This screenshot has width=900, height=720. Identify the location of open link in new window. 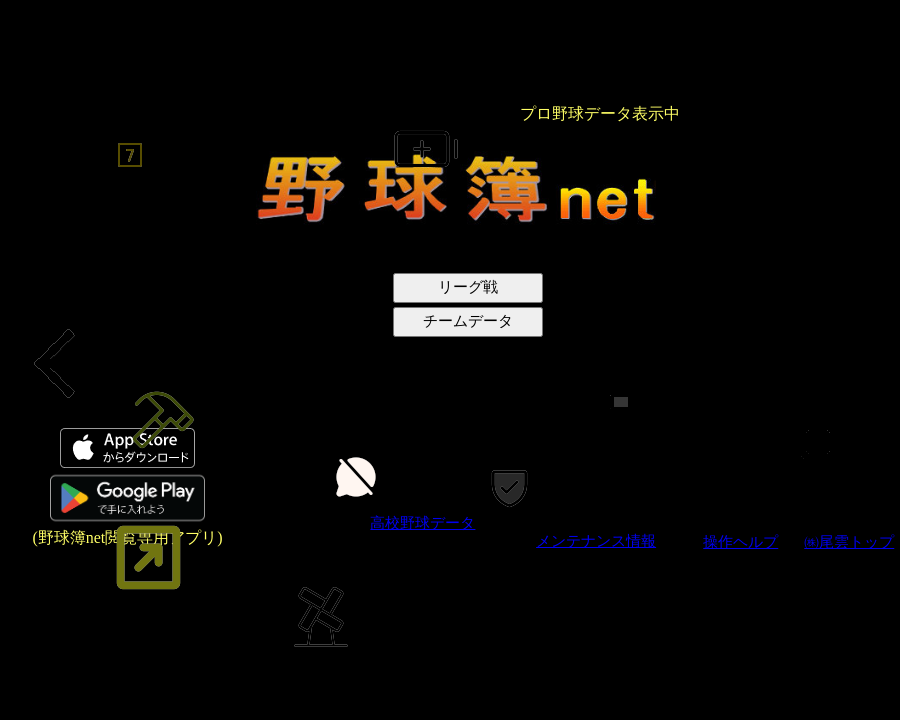
(148, 557).